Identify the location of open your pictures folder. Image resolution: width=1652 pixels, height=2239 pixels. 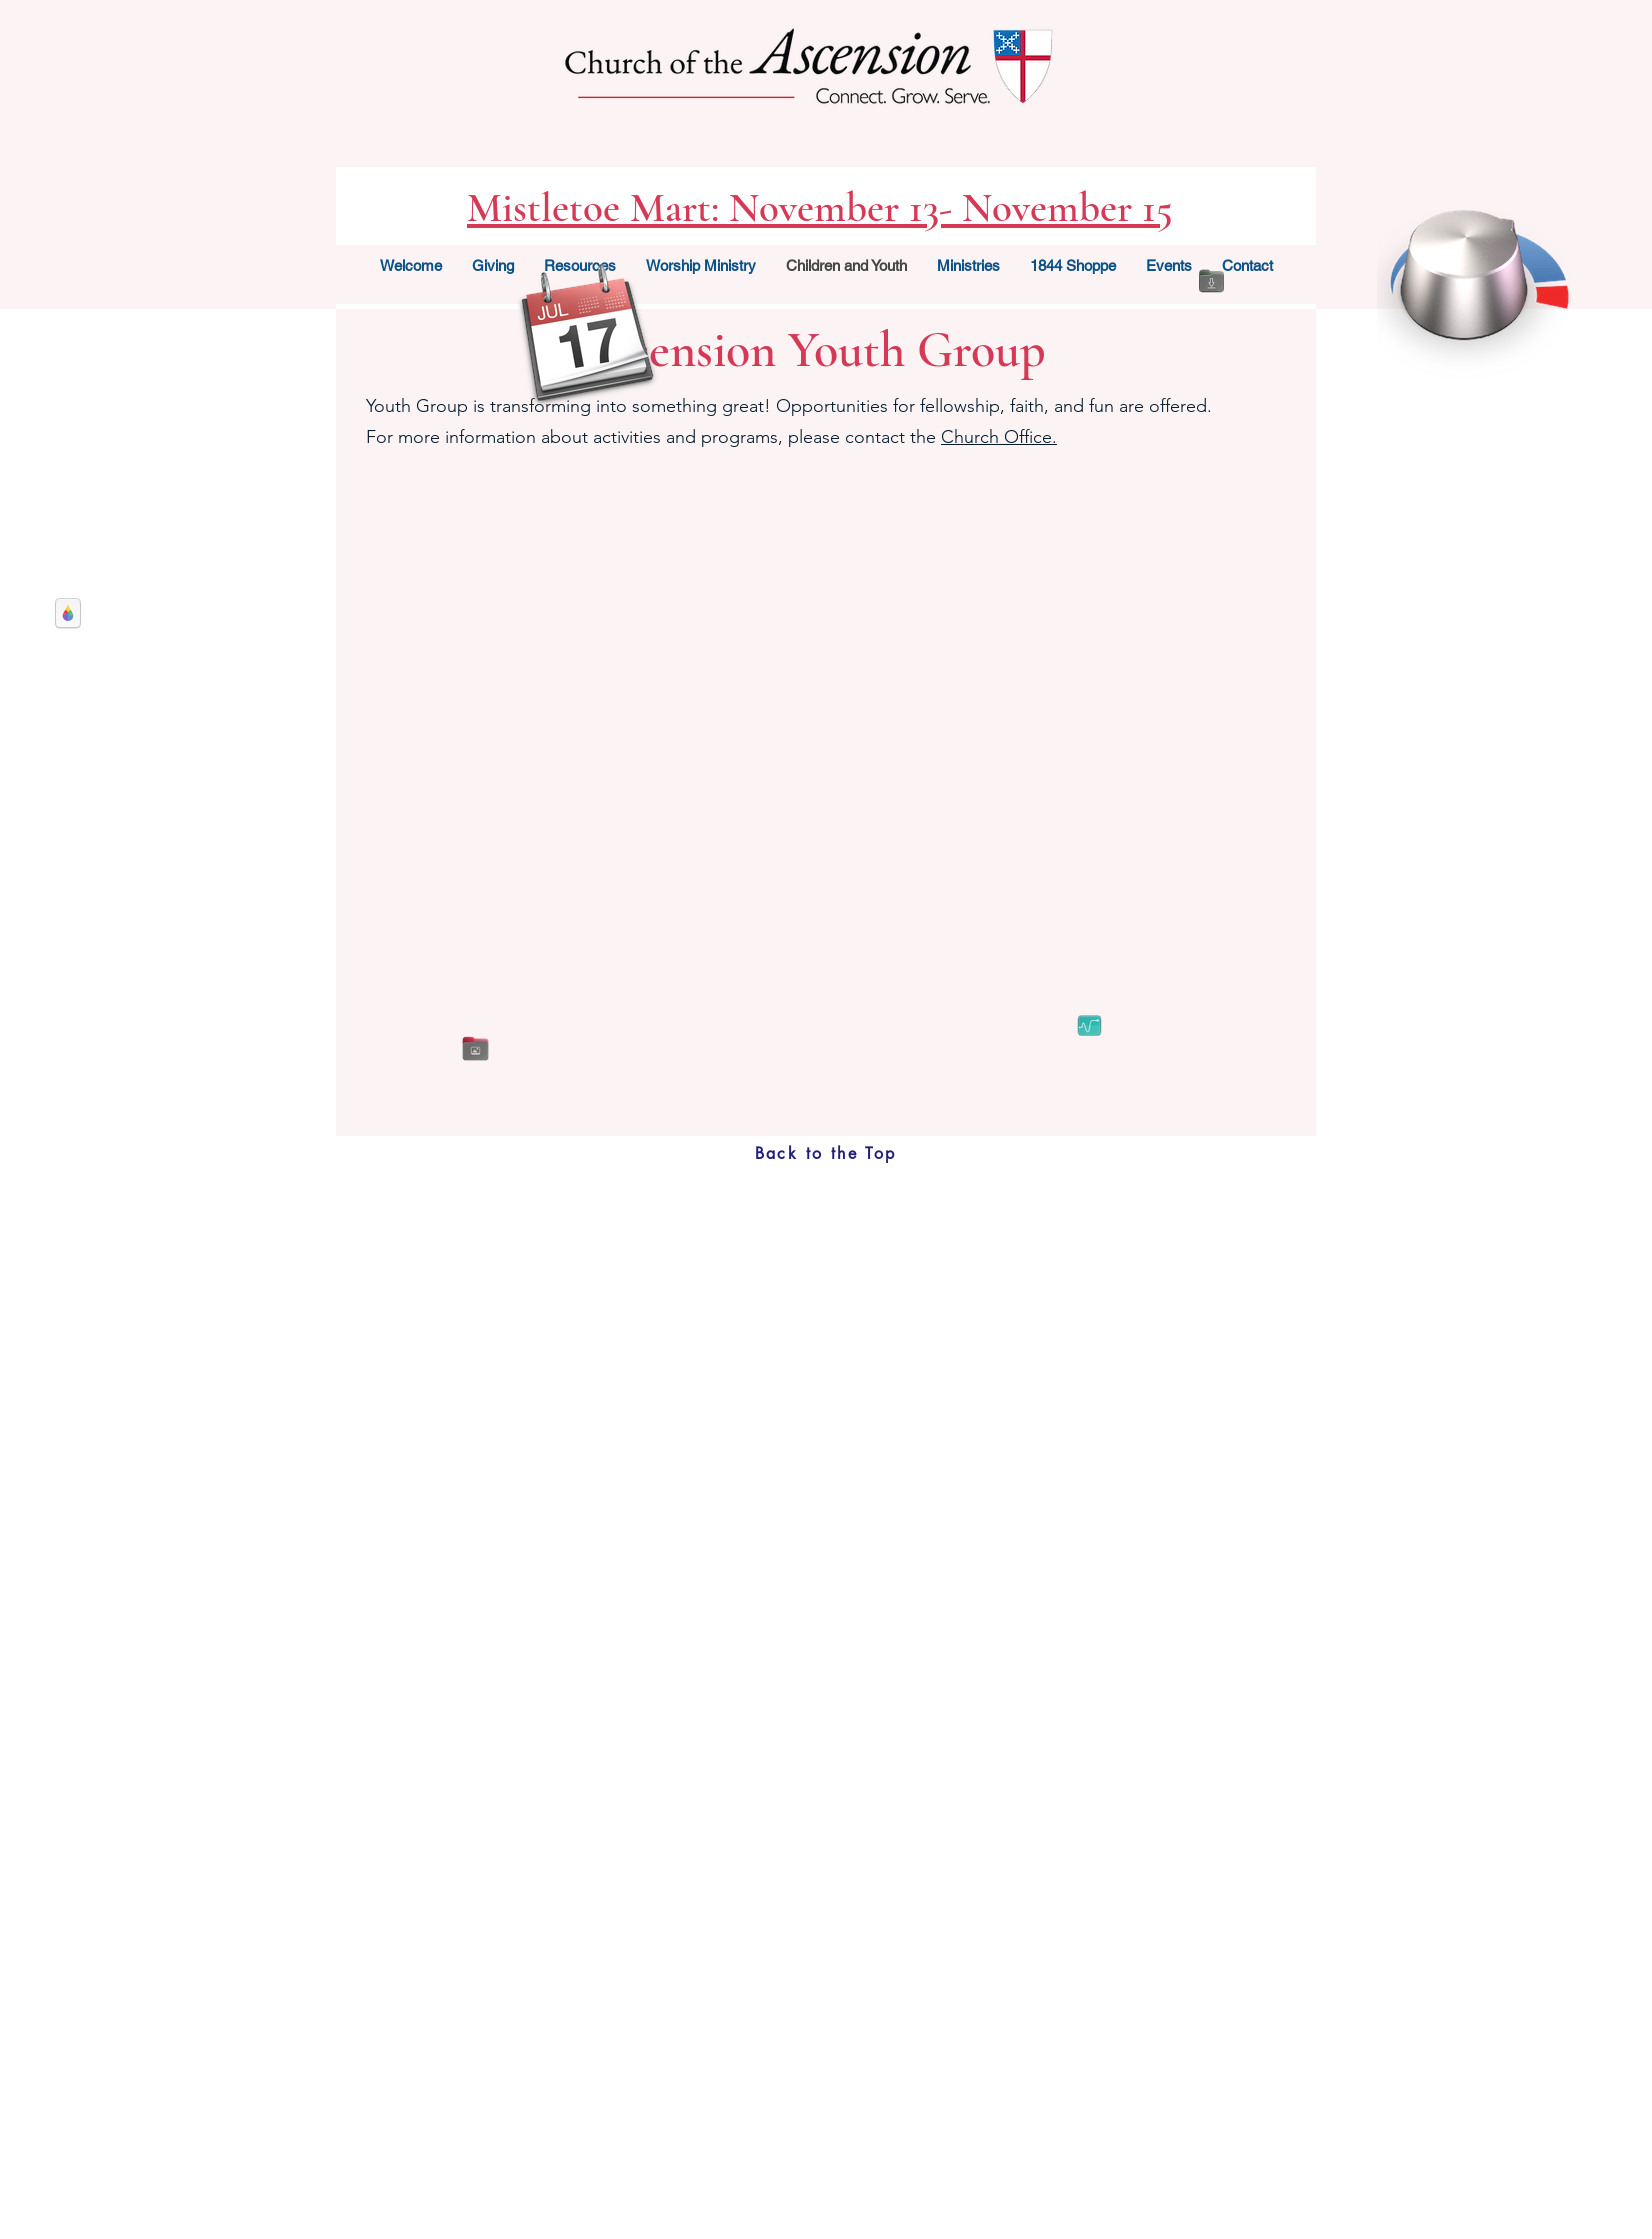
(475, 1048).